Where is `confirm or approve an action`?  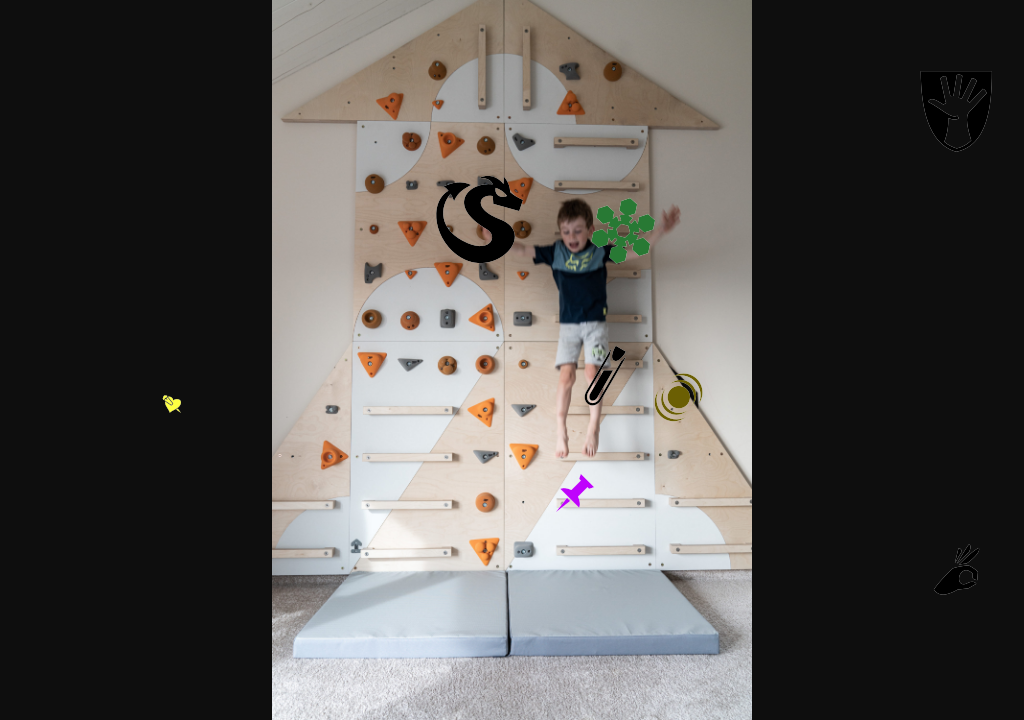 confirm or approve an action is located at coordinates (956, 569).